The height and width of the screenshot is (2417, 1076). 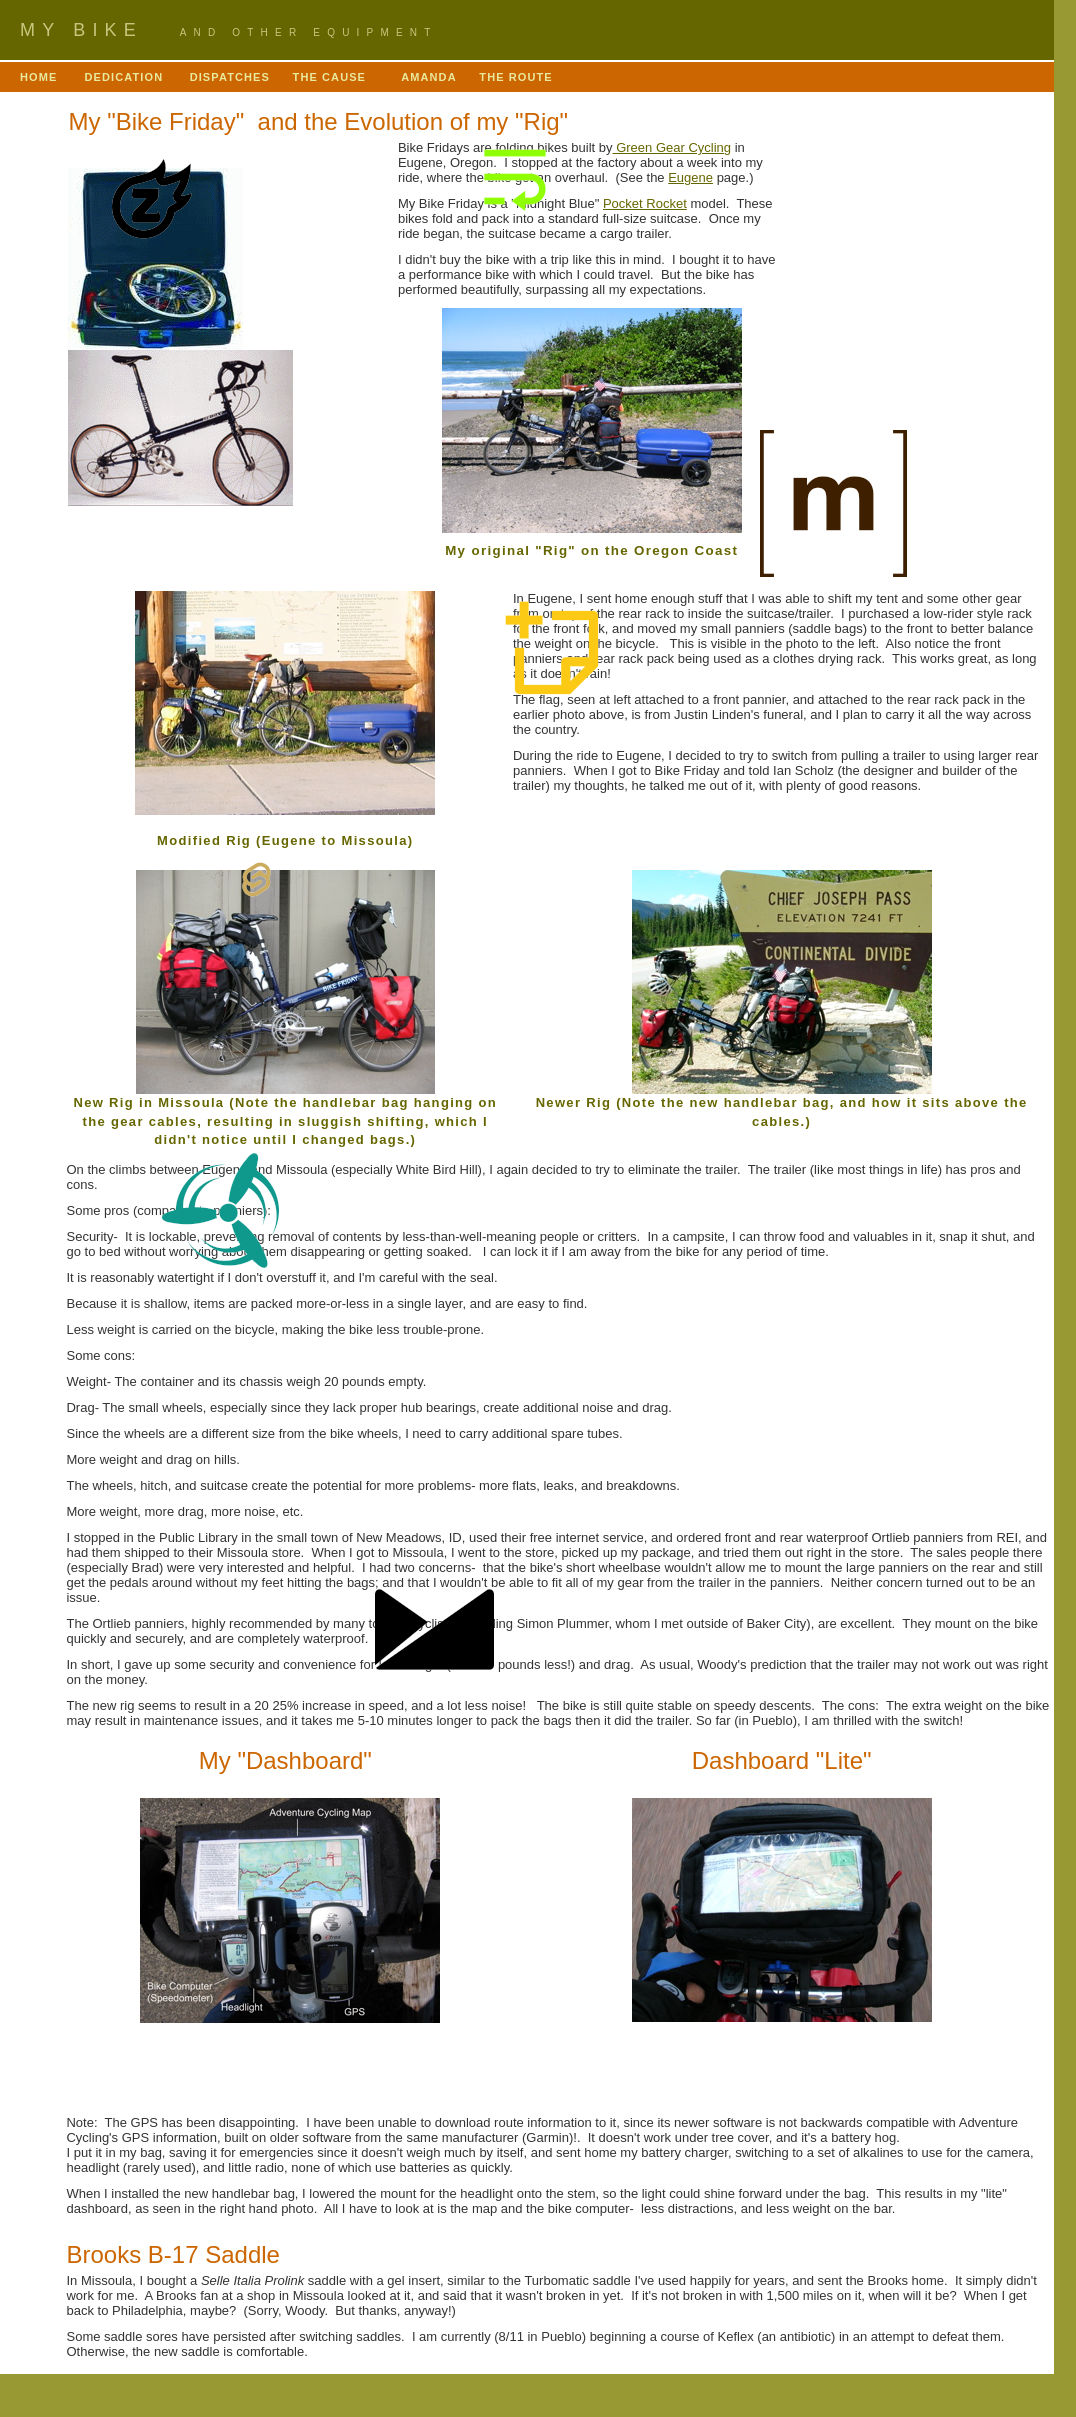 I want to click on svelte framework logo, so click(x=256, y=879).